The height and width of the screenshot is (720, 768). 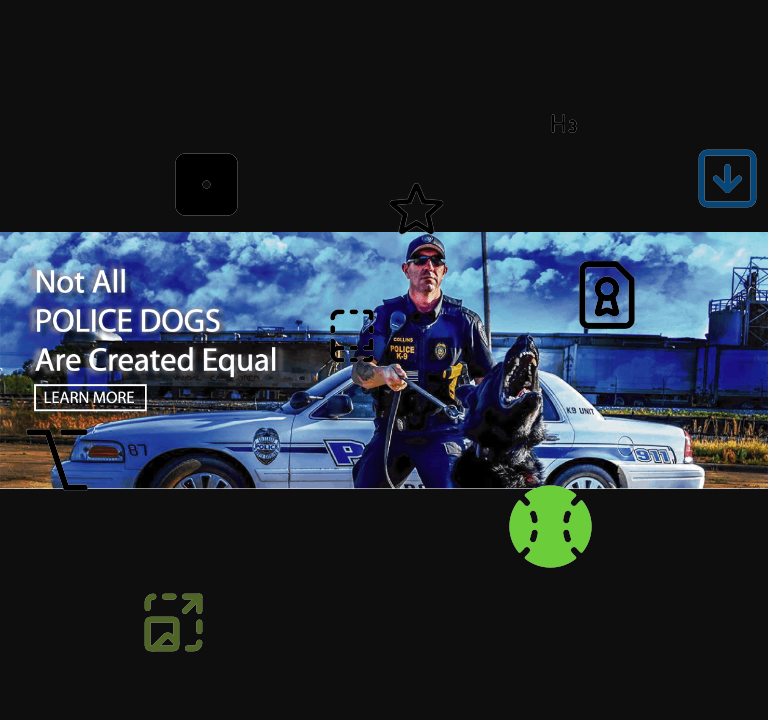 What do you see at coordinates (352, 336) in the screenshot?
I see `draft or unpublished document` at bounding box center [352, 336].